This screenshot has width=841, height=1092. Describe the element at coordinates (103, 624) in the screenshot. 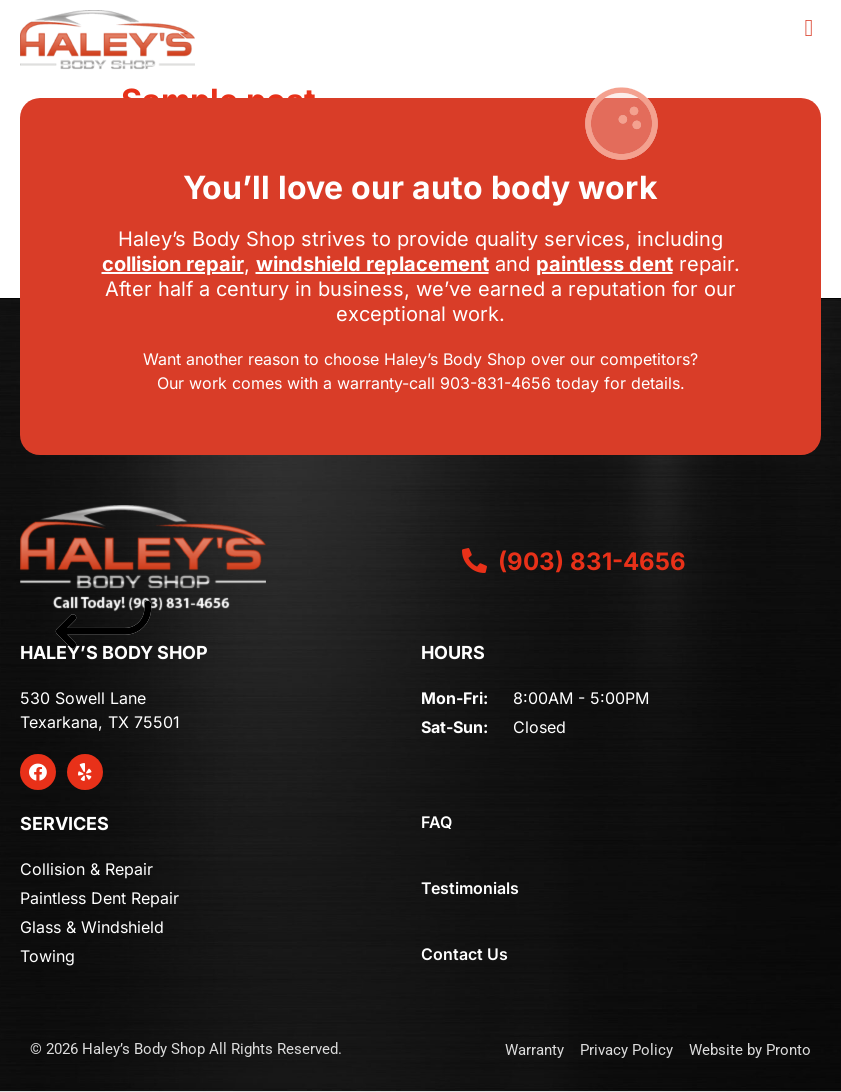

I see `go back to previous screen or step` at that location.